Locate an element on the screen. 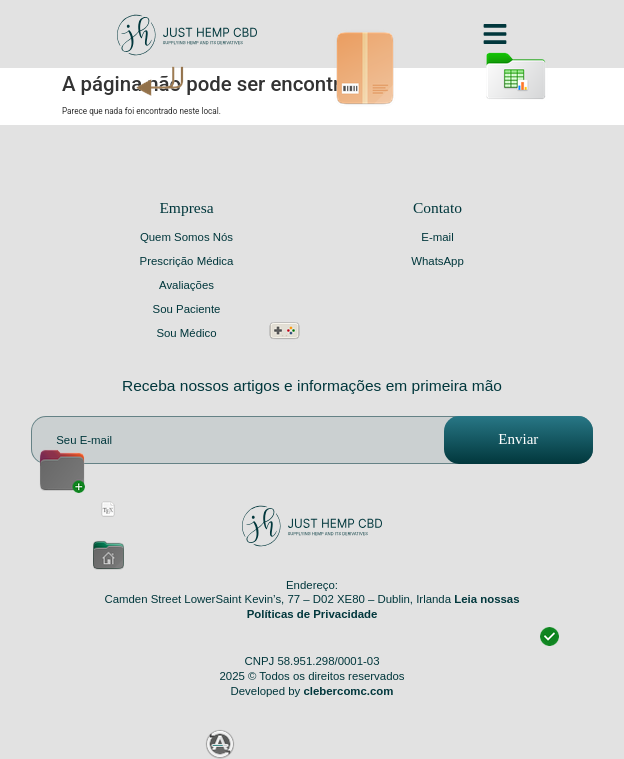  access your home folder is located at coordinates (108, 554).